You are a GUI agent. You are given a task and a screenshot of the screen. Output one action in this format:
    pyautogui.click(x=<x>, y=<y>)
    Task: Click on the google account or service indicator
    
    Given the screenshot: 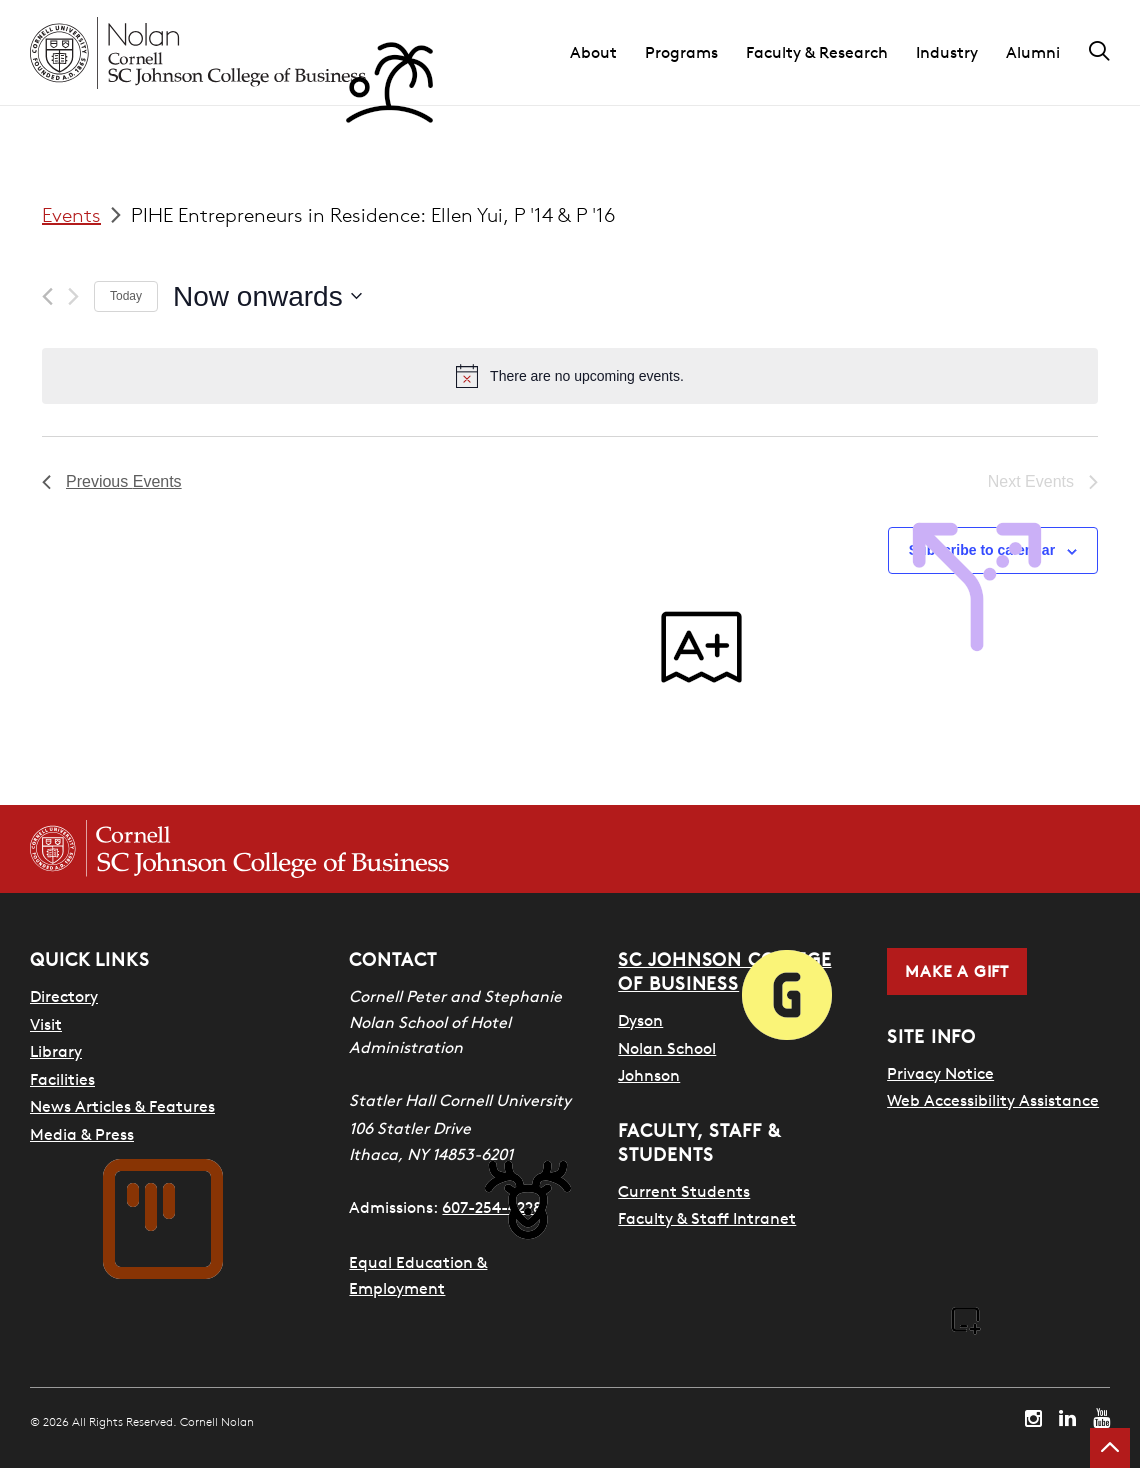 What is the action you would take?
    pyautogui.click(x=787, y=995)
    